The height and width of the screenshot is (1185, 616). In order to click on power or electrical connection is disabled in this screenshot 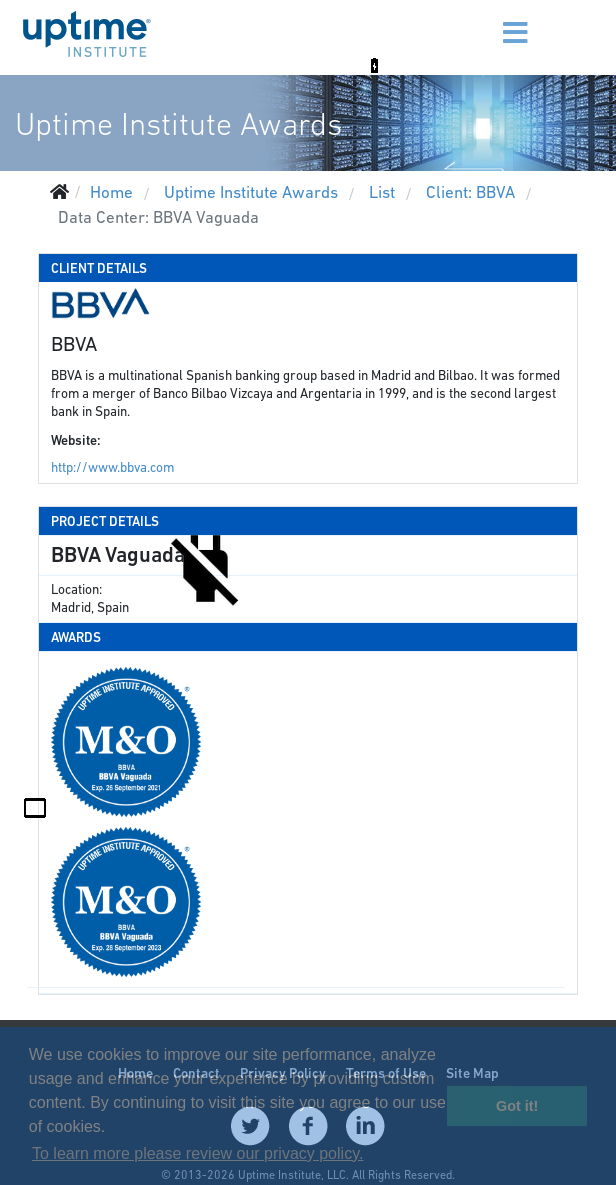, I will do `click(205, 568)`.